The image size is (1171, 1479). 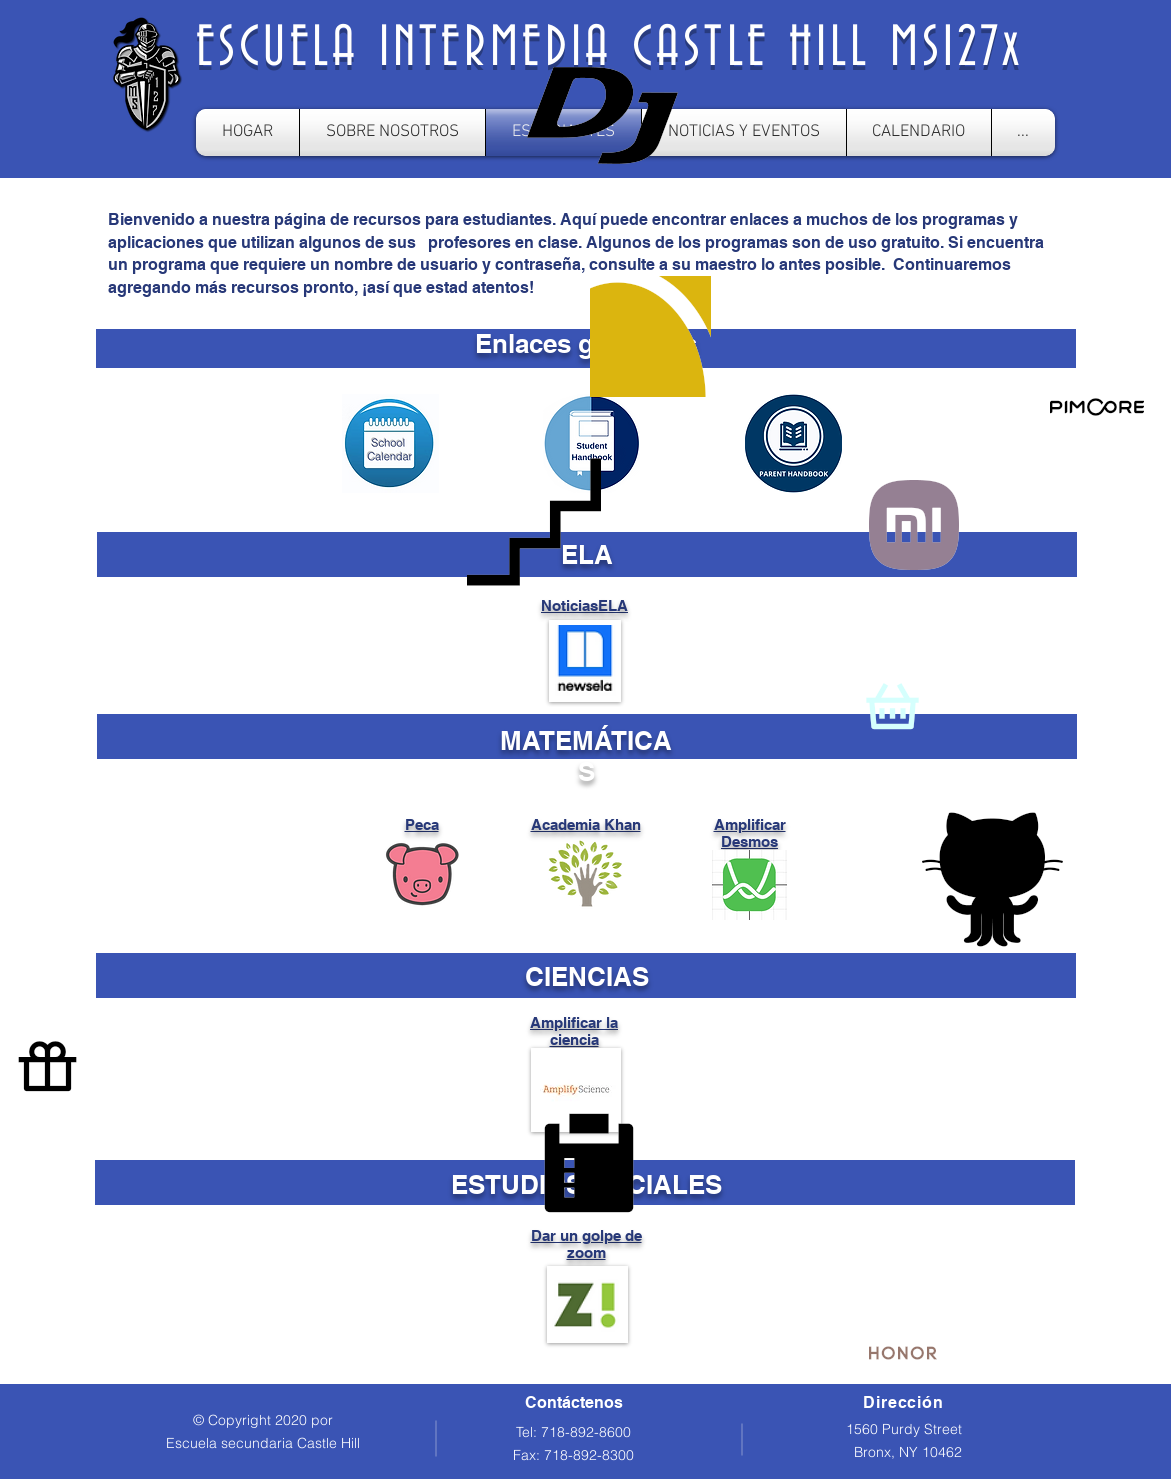 I want to click on view gifts or rewards, so click(x=47, y=1067).